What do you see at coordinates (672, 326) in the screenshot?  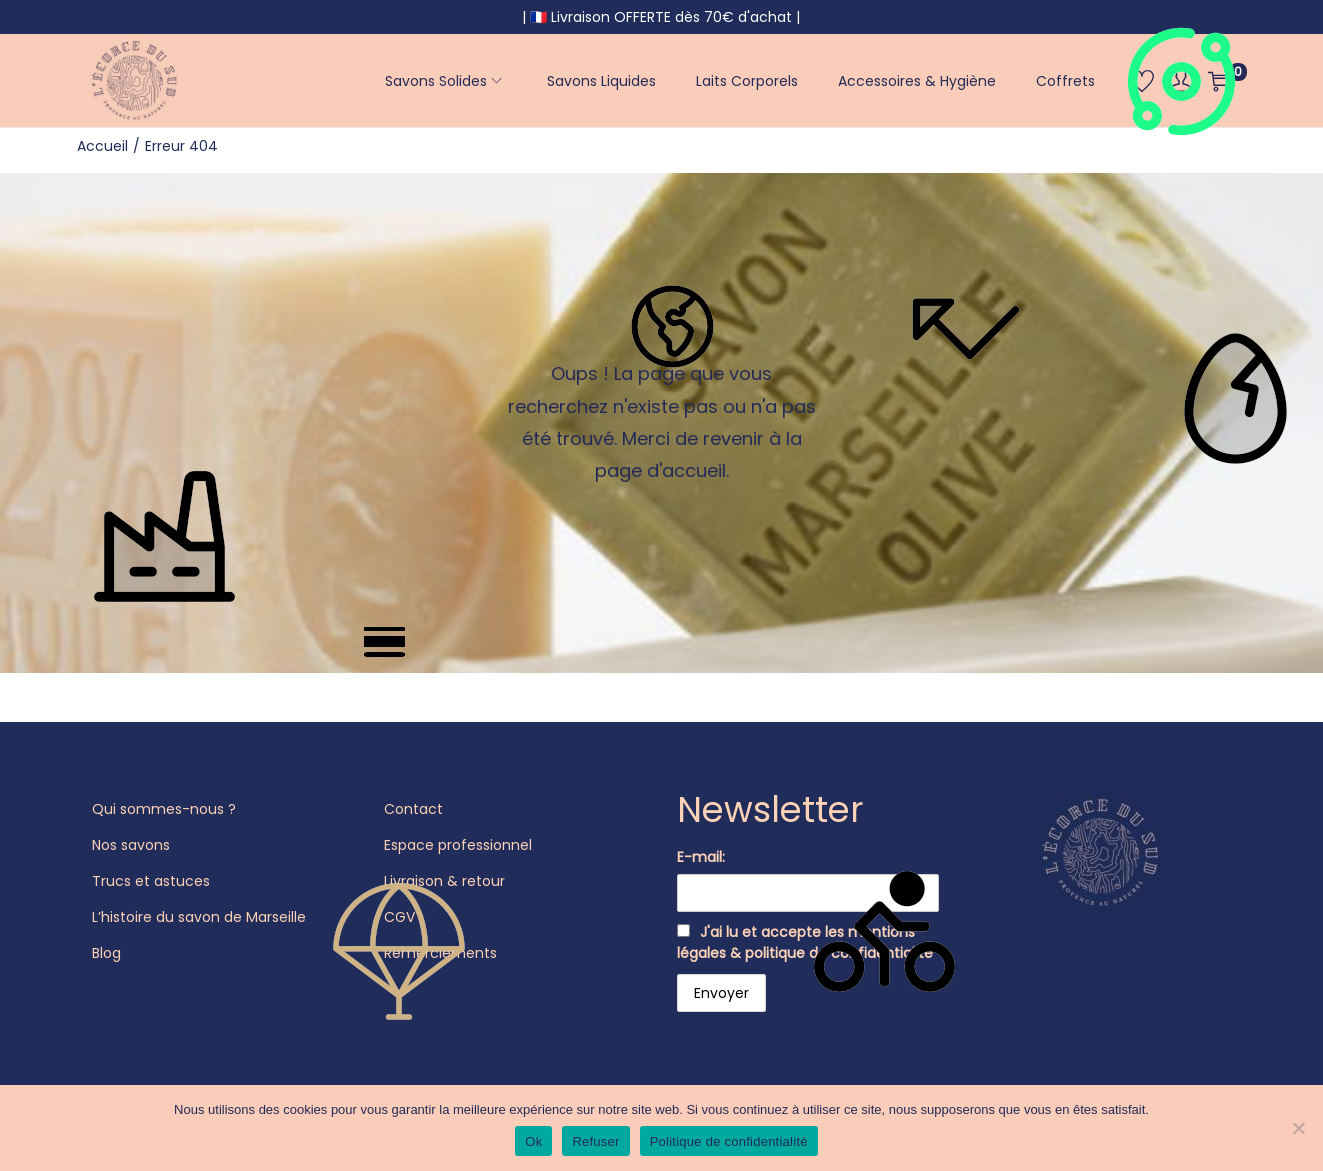 I see `view americas region or western hemisphere` at bounding box center [672, 326].